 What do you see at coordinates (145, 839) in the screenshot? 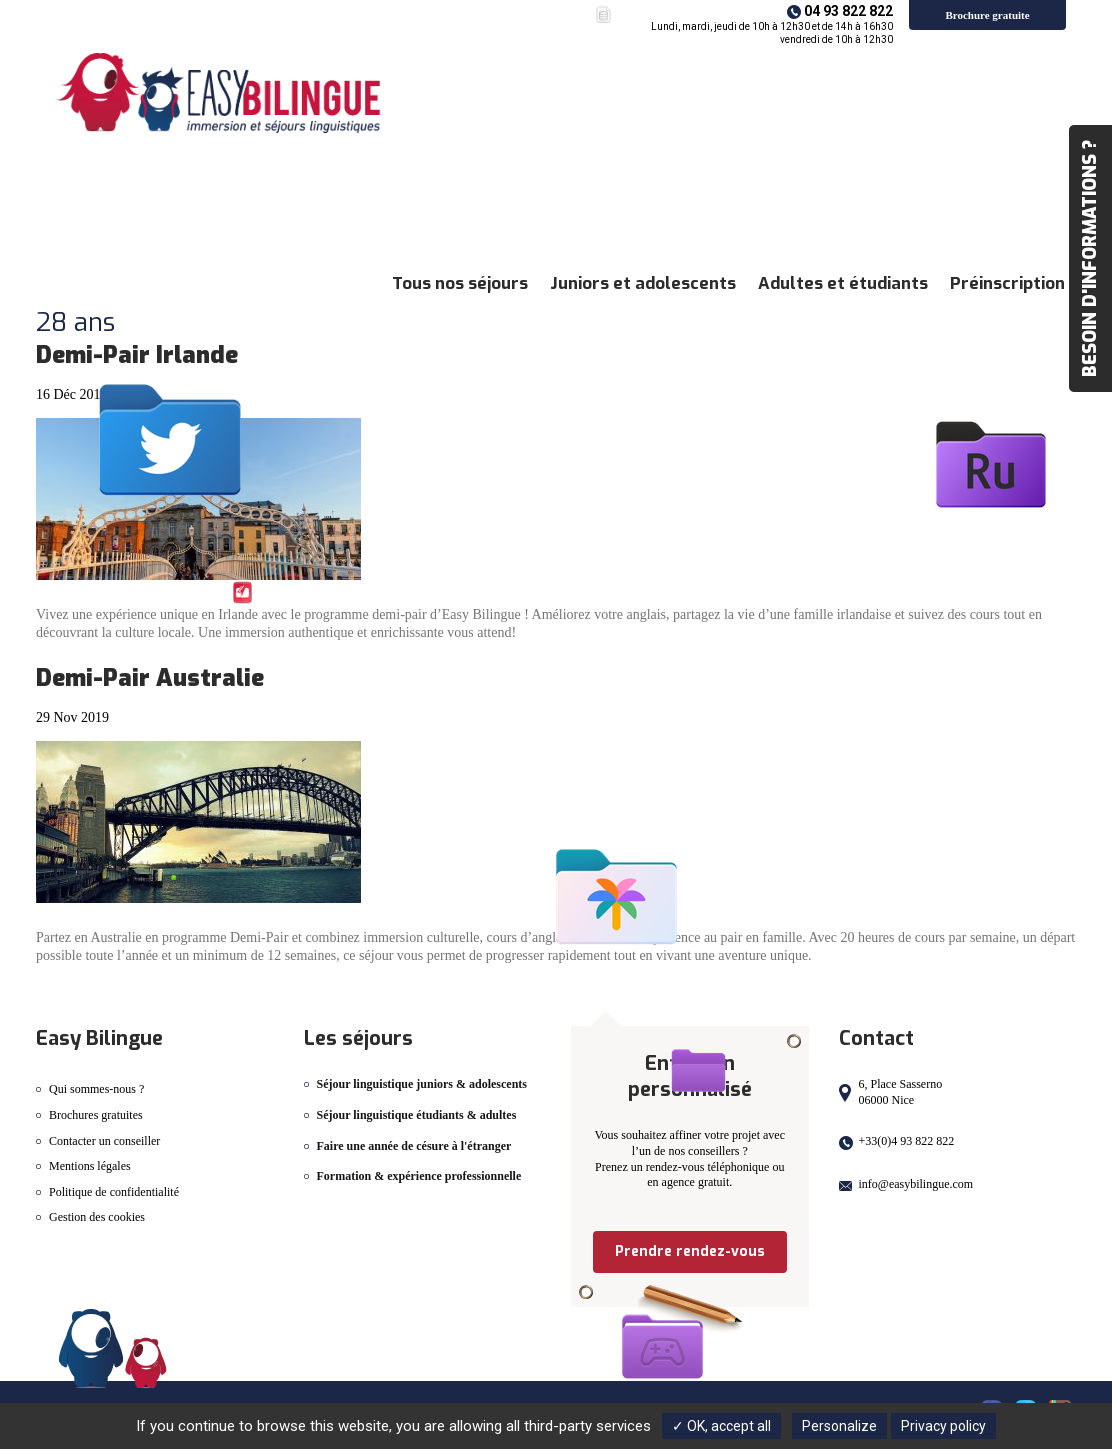
I see `open text-to-speech settings` at bounding box center [145, 839].